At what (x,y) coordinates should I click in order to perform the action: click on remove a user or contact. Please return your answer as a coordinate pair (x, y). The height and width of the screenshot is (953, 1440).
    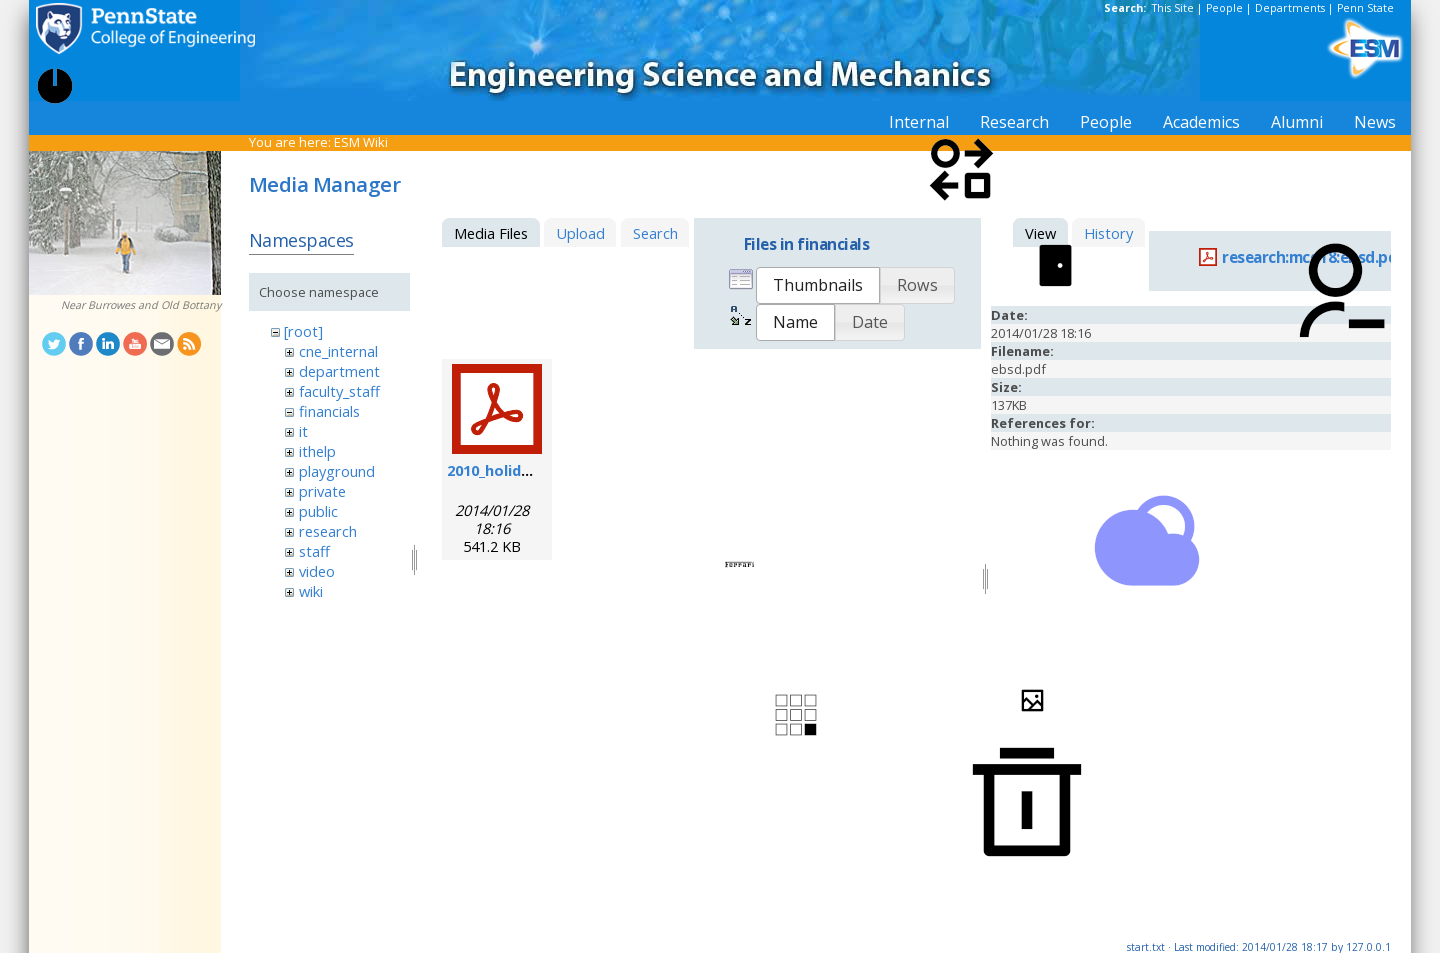
    Looking at the image, I should click on (1335, 292).